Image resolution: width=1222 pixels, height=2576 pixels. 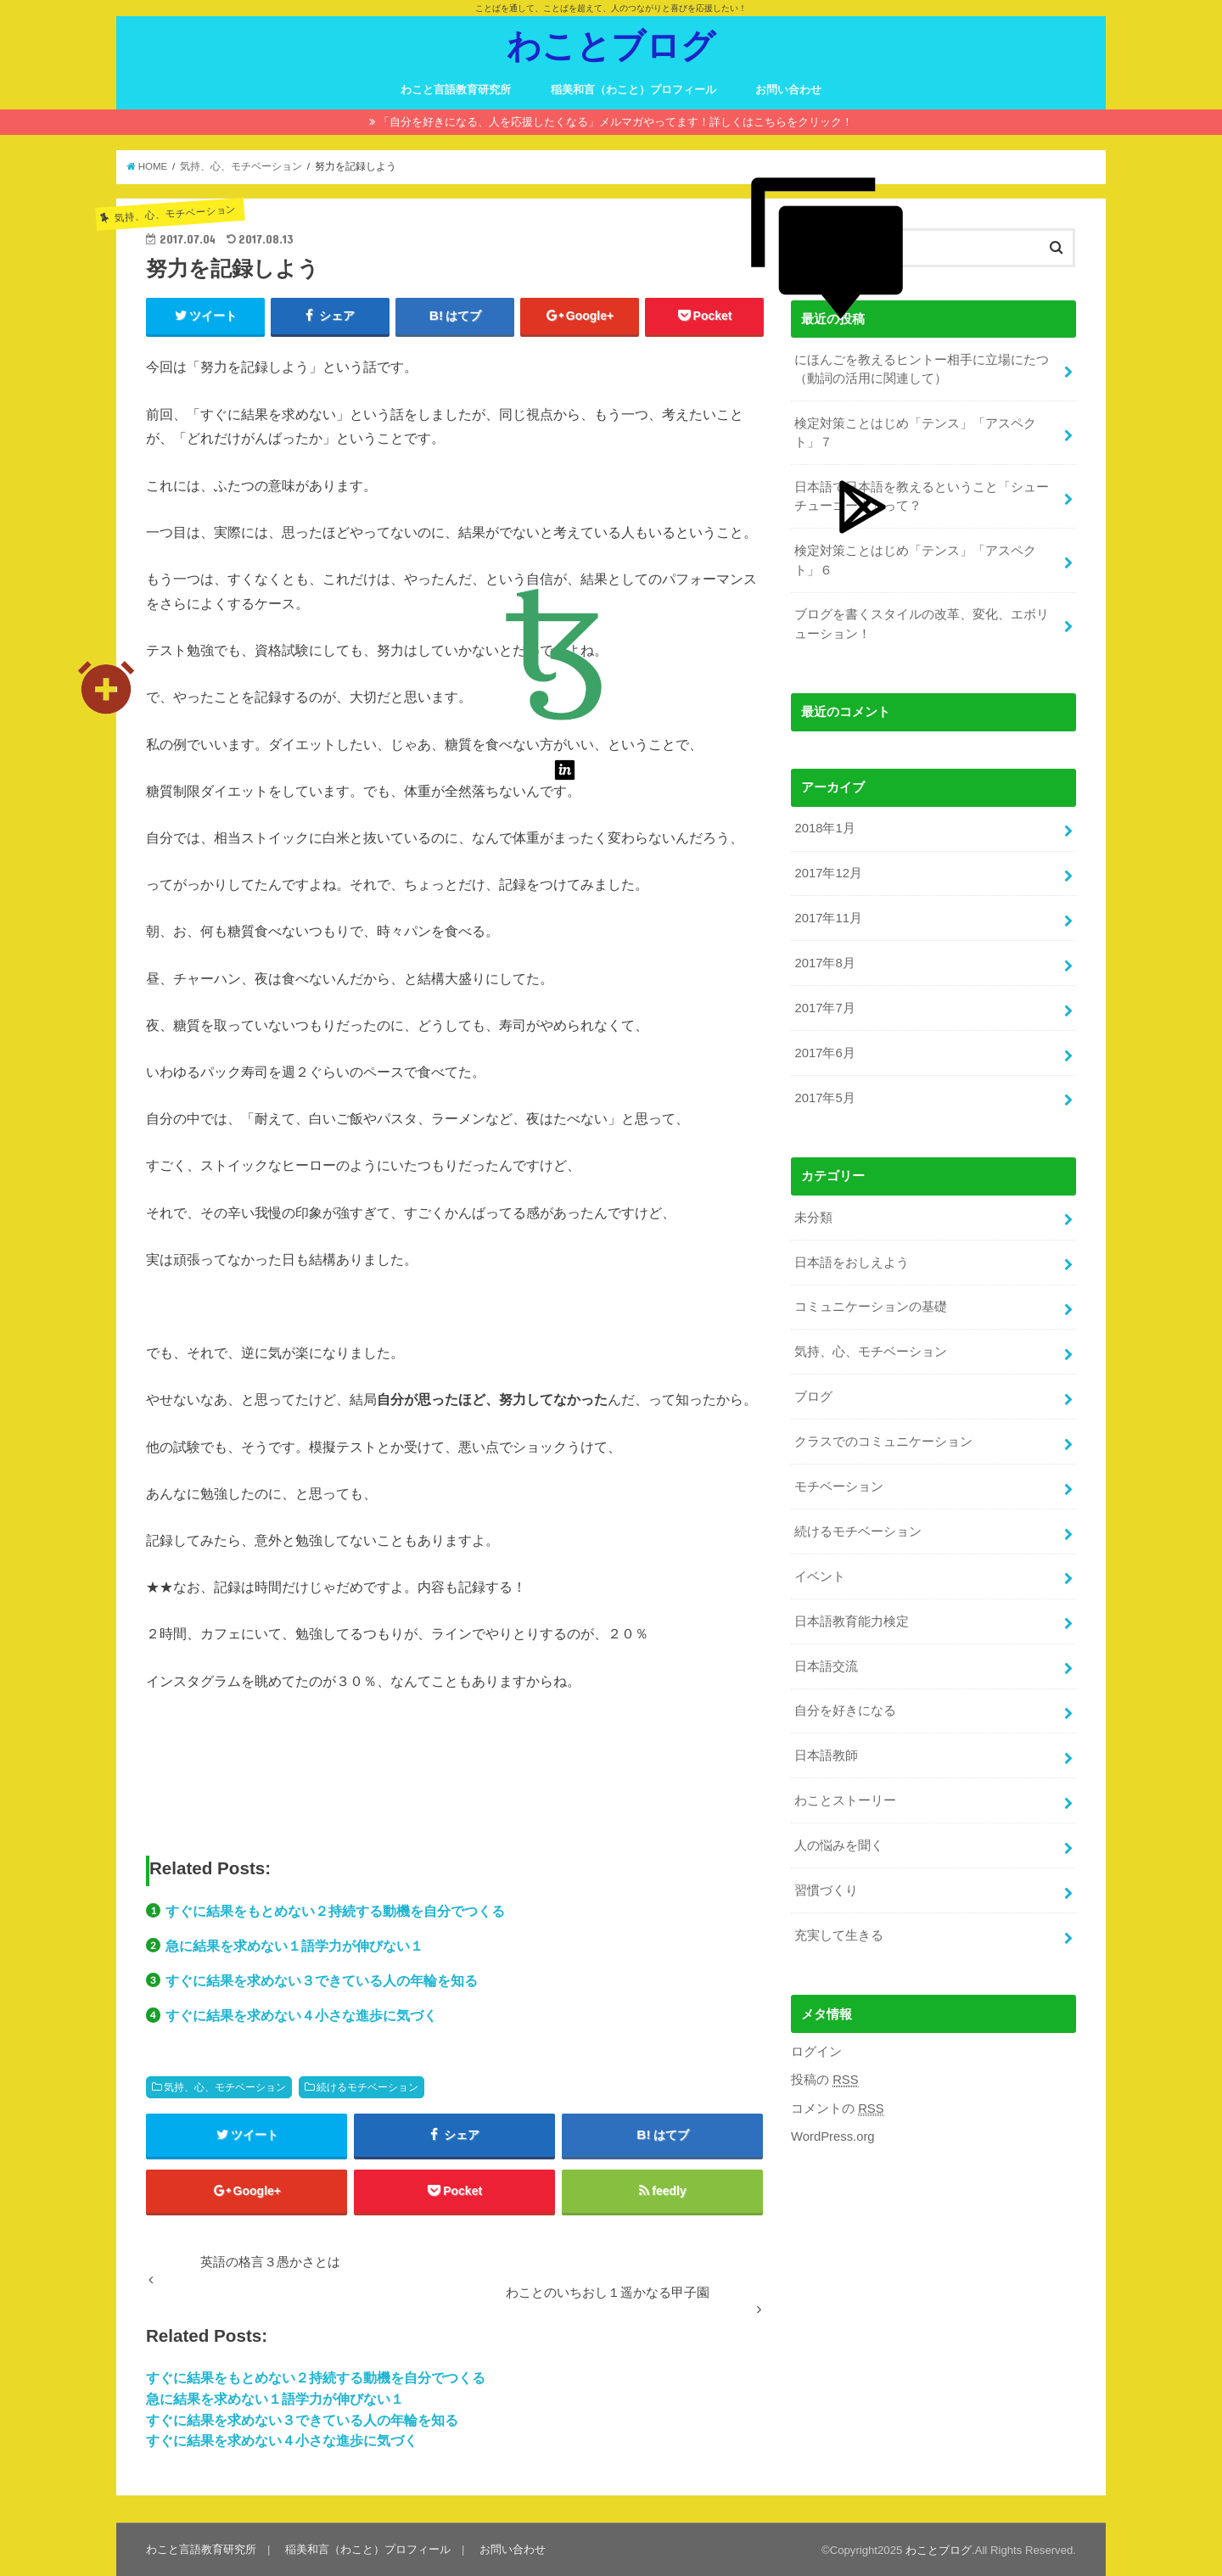 What do you see at coordinates (827, 246) in the screenshot?
I see `start a discussion or group conversation` at bounding box center [827, 246].